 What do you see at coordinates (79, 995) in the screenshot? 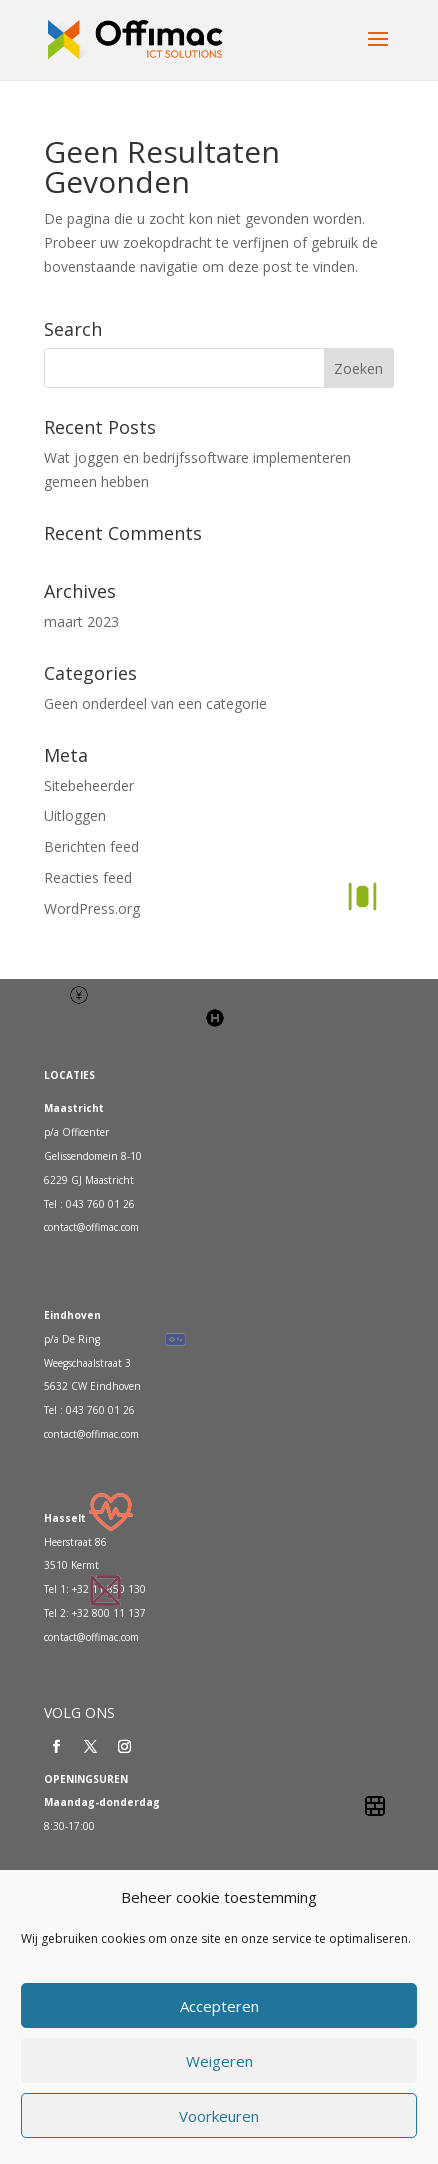
I see `view balance or payment in japanese yen` at bounding box center [79, 995].